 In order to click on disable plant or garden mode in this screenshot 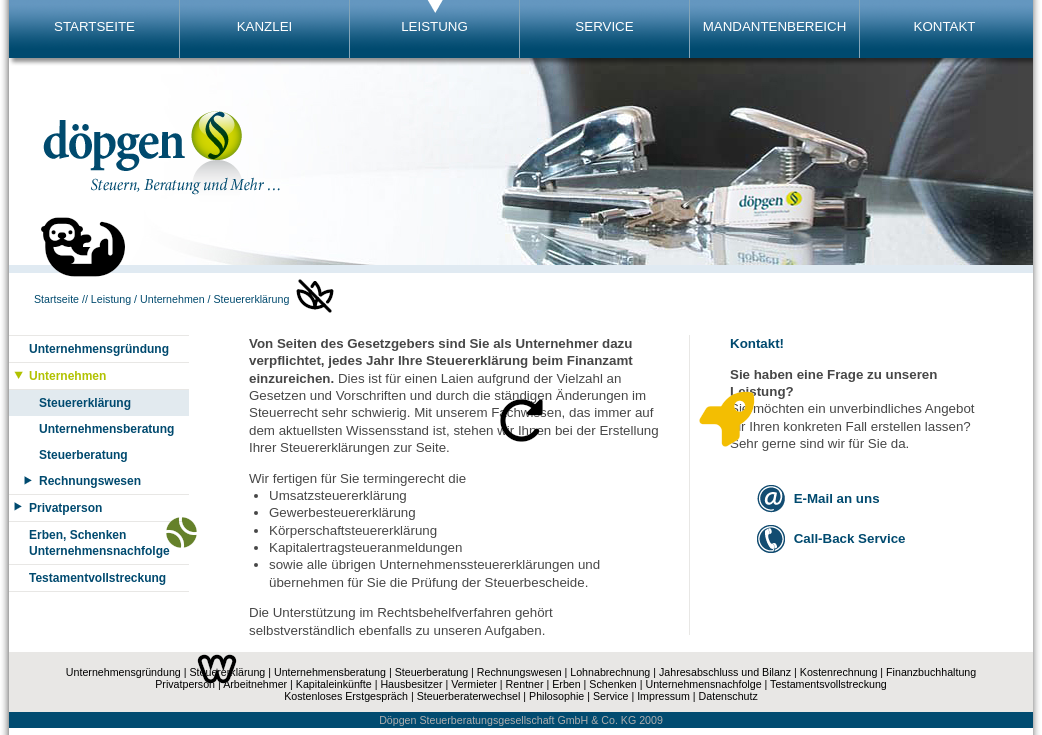, I will do `click(315, 296)`.